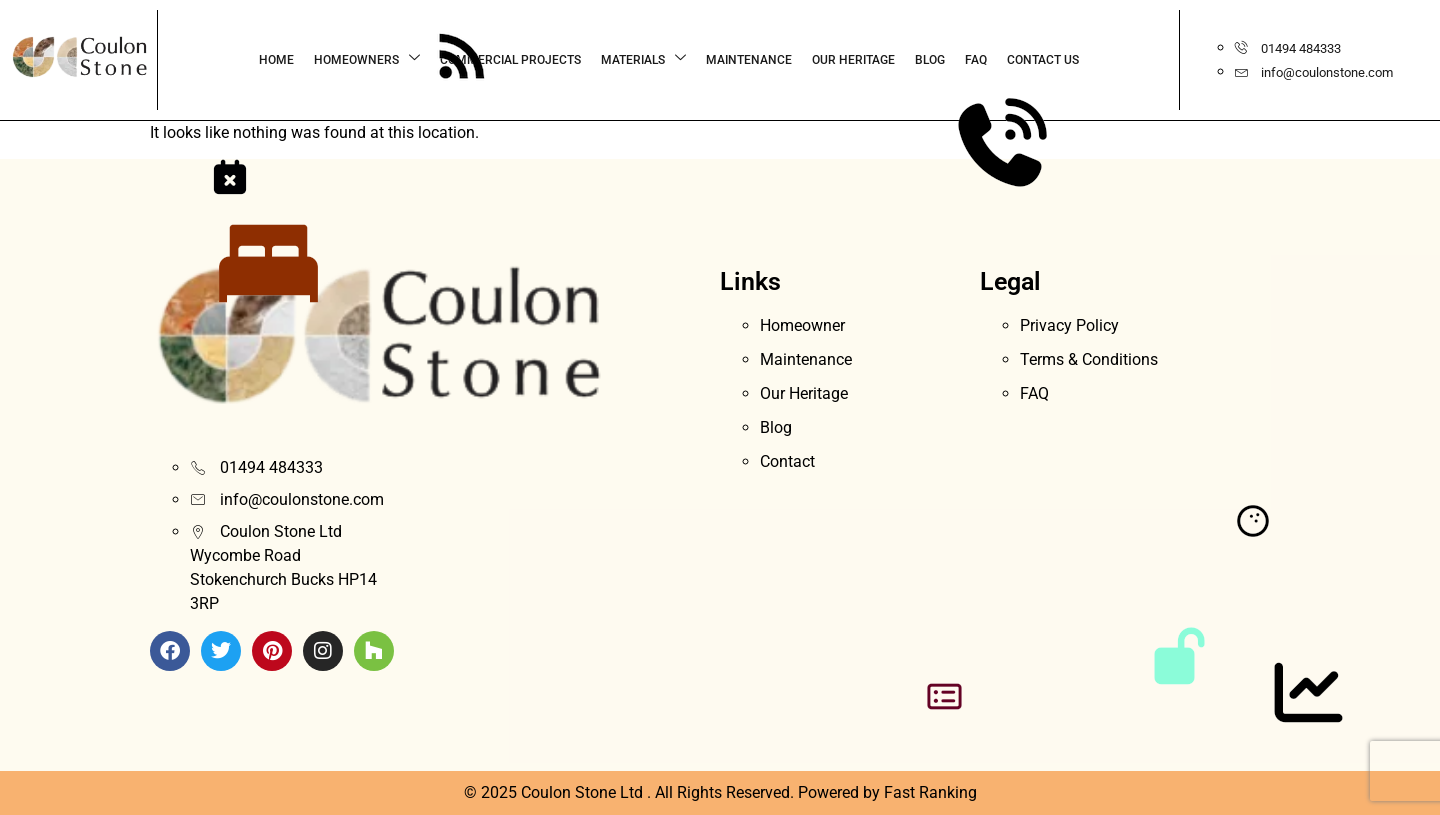  What do you see at coordinates (1308, 692) in the screenshot?
I see `view analytics or statistics` at bounding box center [1308, 692].